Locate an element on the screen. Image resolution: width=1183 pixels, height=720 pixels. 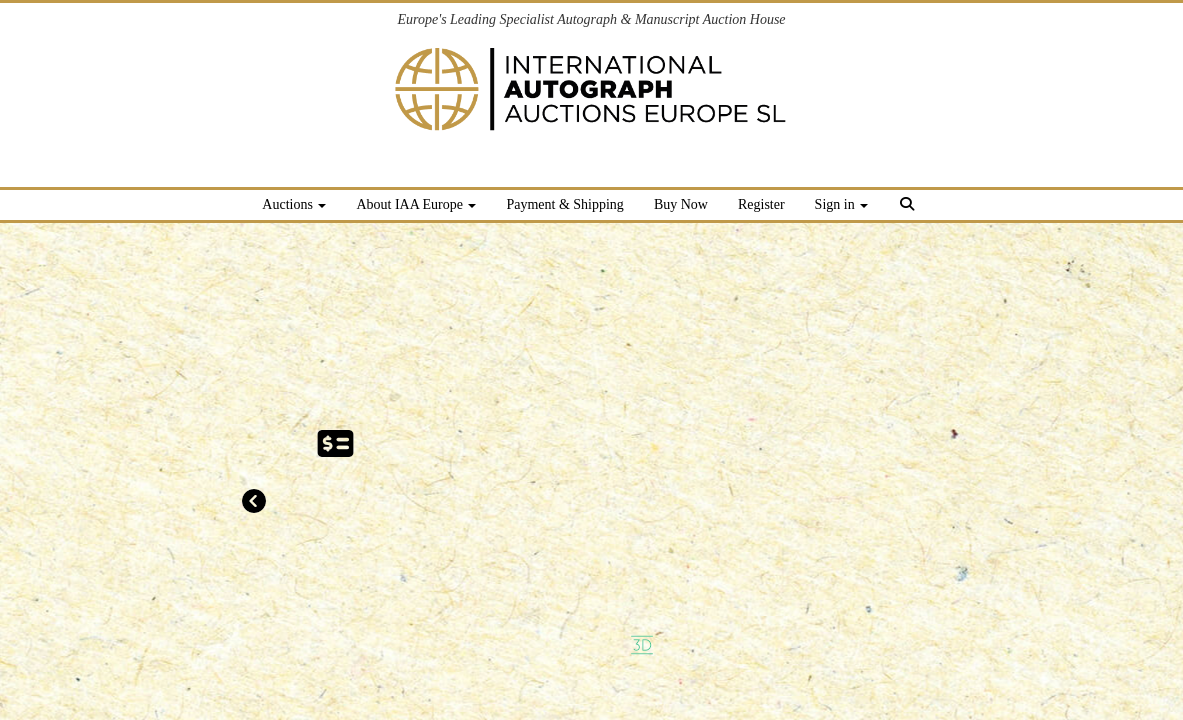
toggle 3D view mode is located at coordinates (642, 645).